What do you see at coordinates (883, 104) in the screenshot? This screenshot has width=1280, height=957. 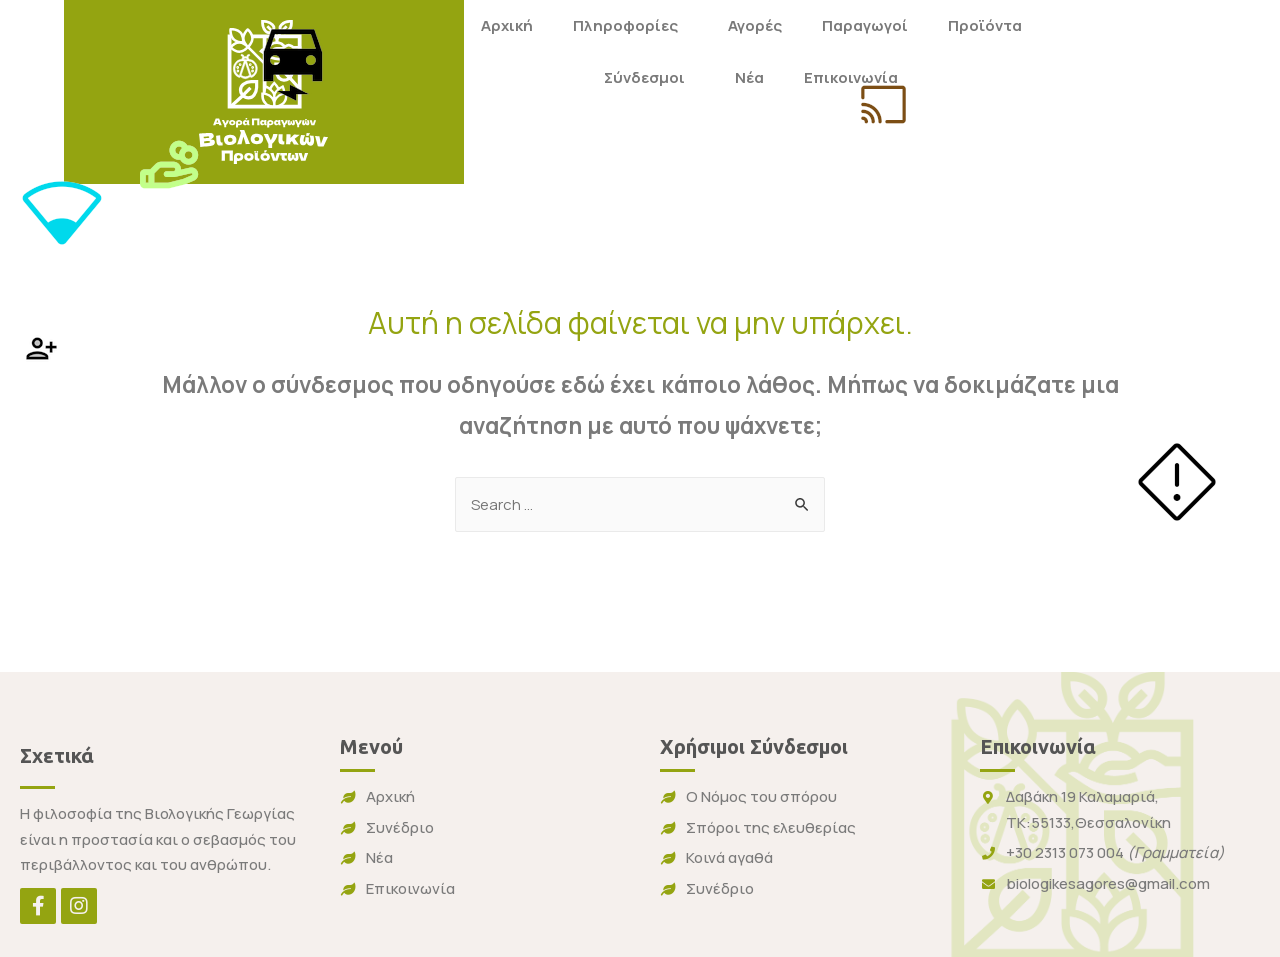 I see `cast your screen to another device` at bounding box center [883, 104].